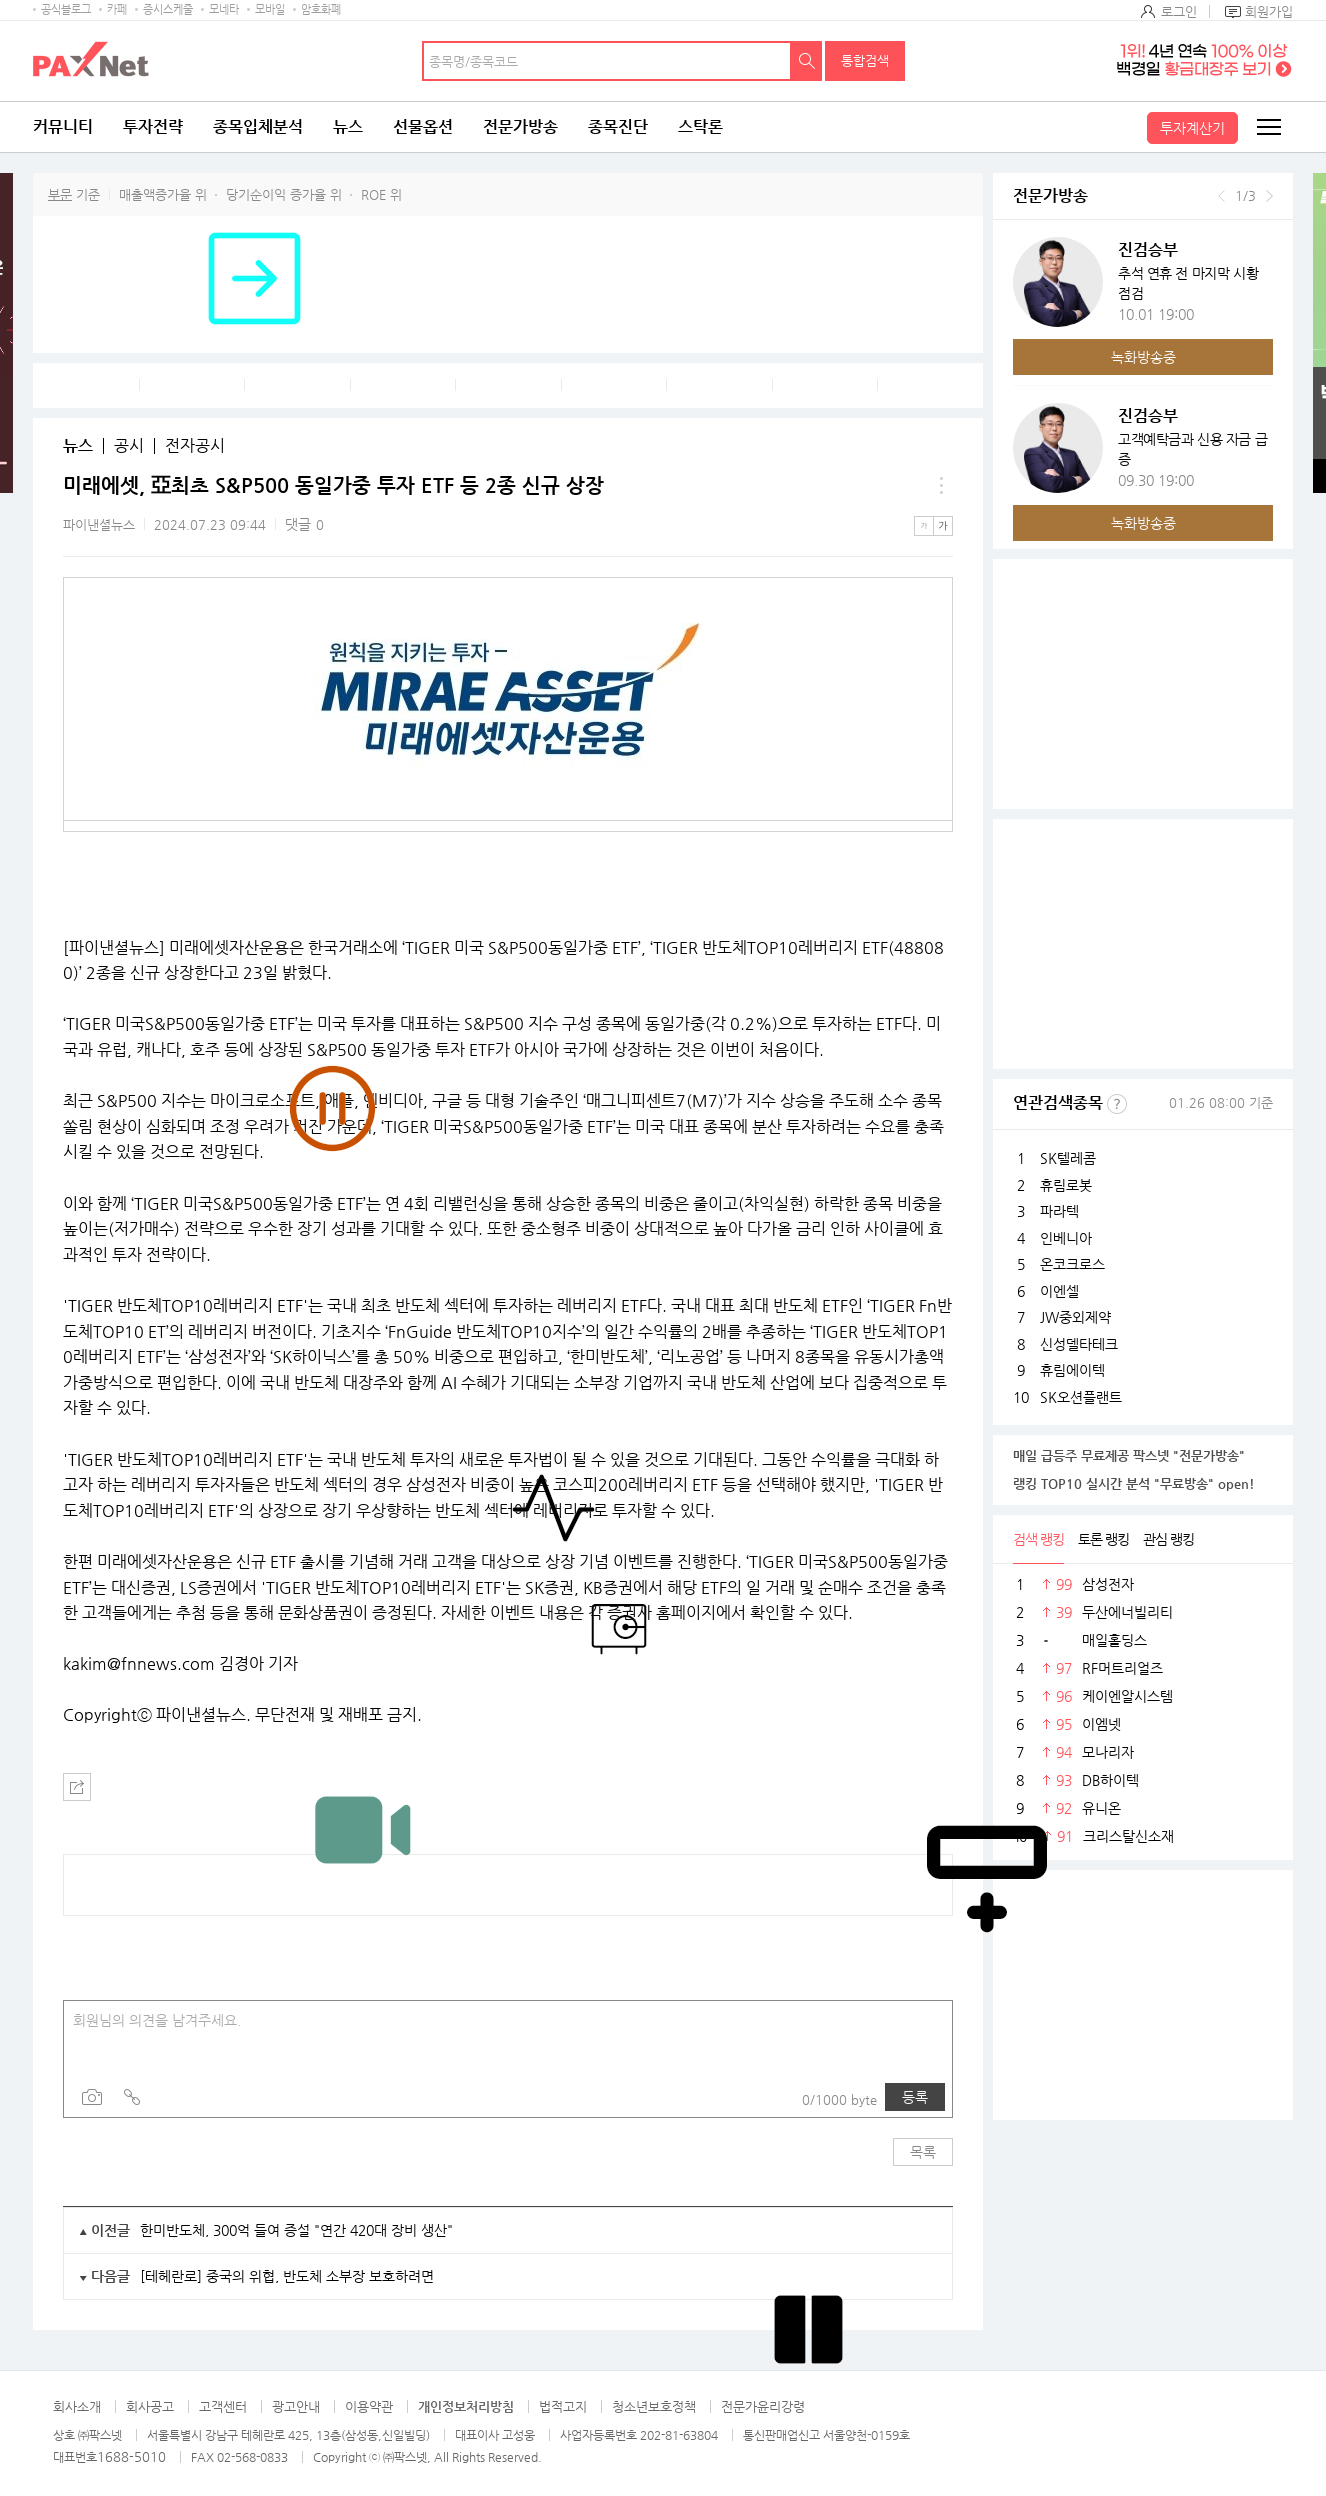 Image resolution: width=1326 pixels, height=2496 pixels. What do you see at coordinates (808, 2329) in the screenshot?
I see `split view horizontally` at bounding box center [808, 2329].